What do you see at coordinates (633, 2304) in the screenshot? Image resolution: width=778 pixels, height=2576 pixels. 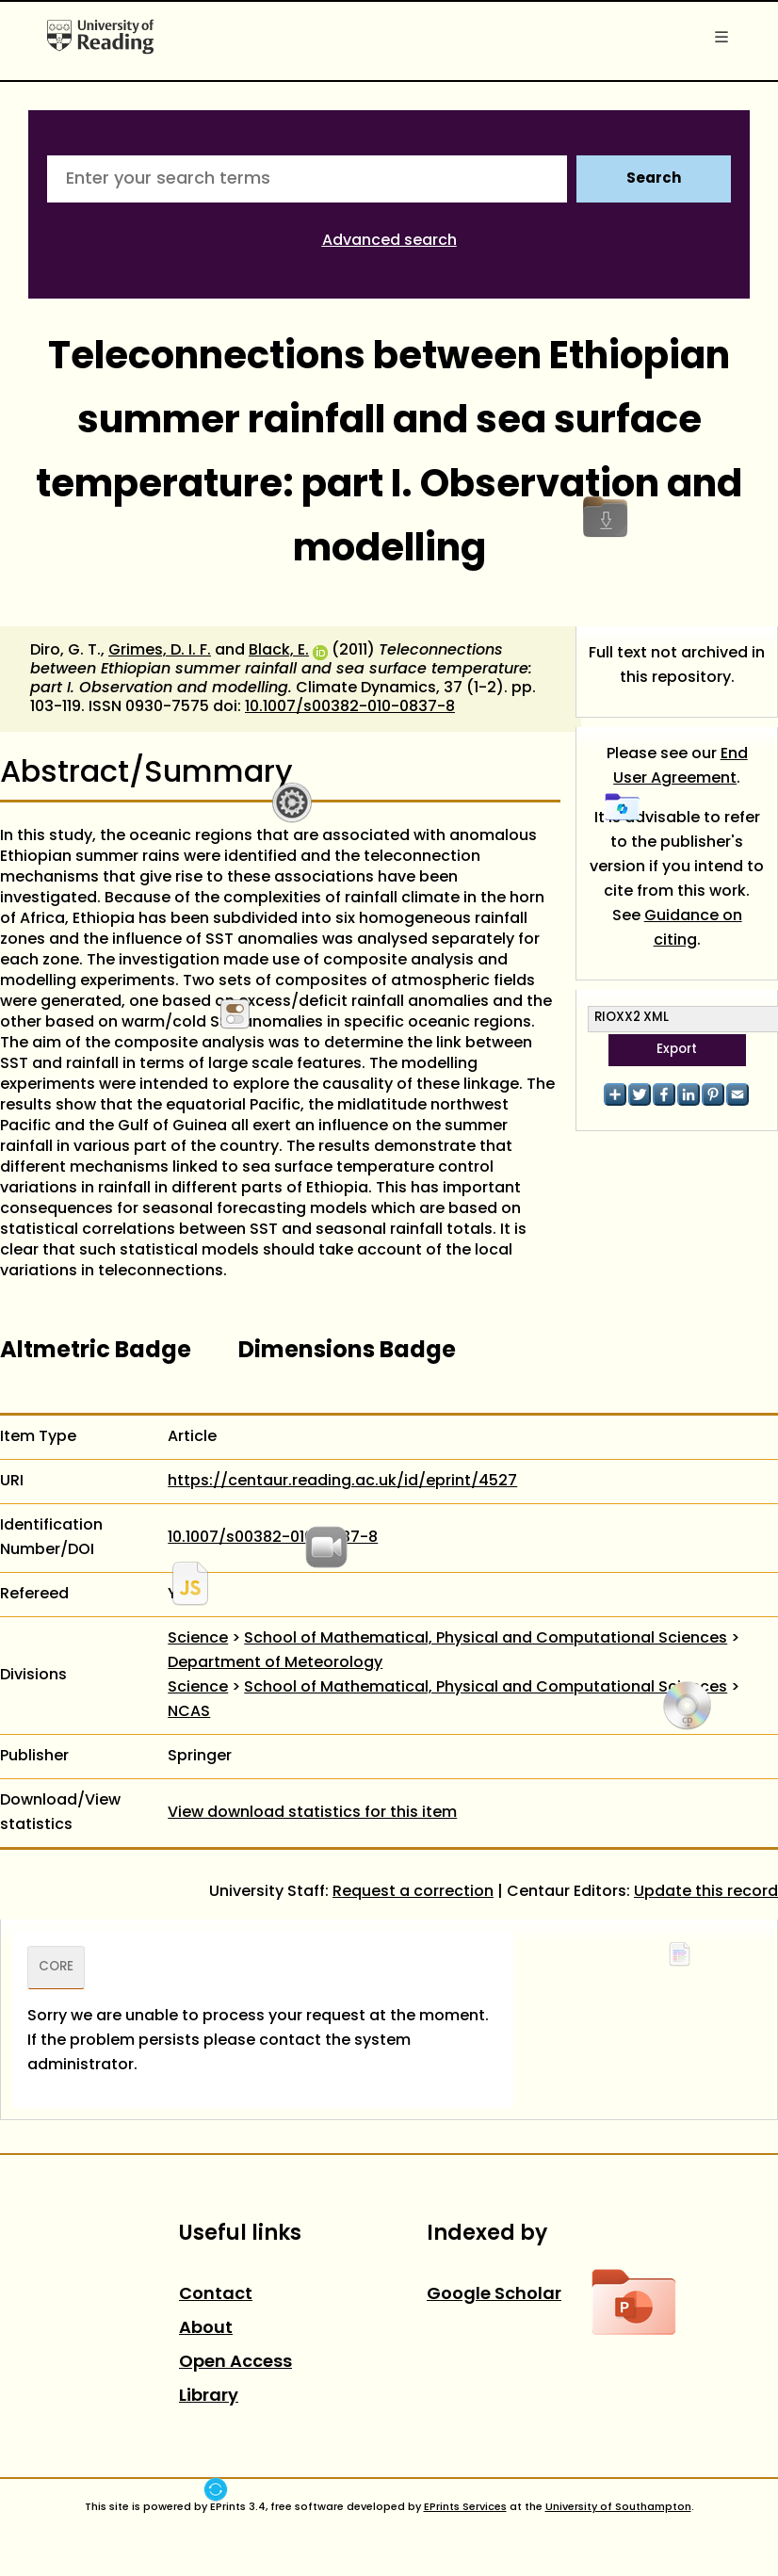 I see `open folder containing PowerPoint files` at bounding box center [633, 2304].